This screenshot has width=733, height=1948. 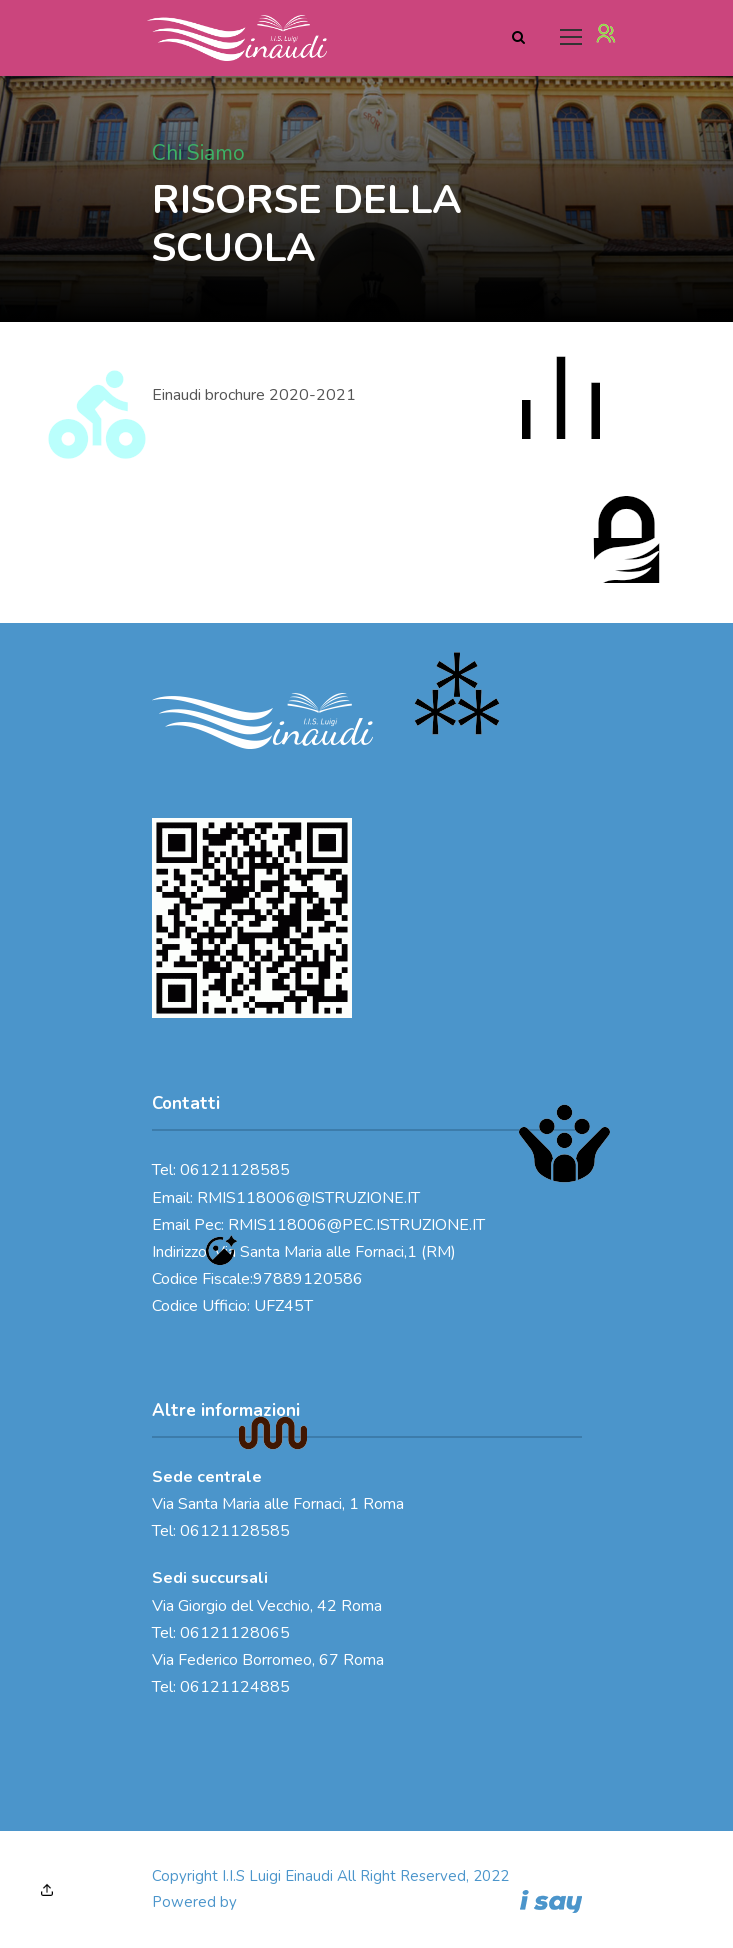 What do you see at coordinates (457, 695) in the screenshot?
I see `connect to the fediverse` at bounding box center [457, 695].